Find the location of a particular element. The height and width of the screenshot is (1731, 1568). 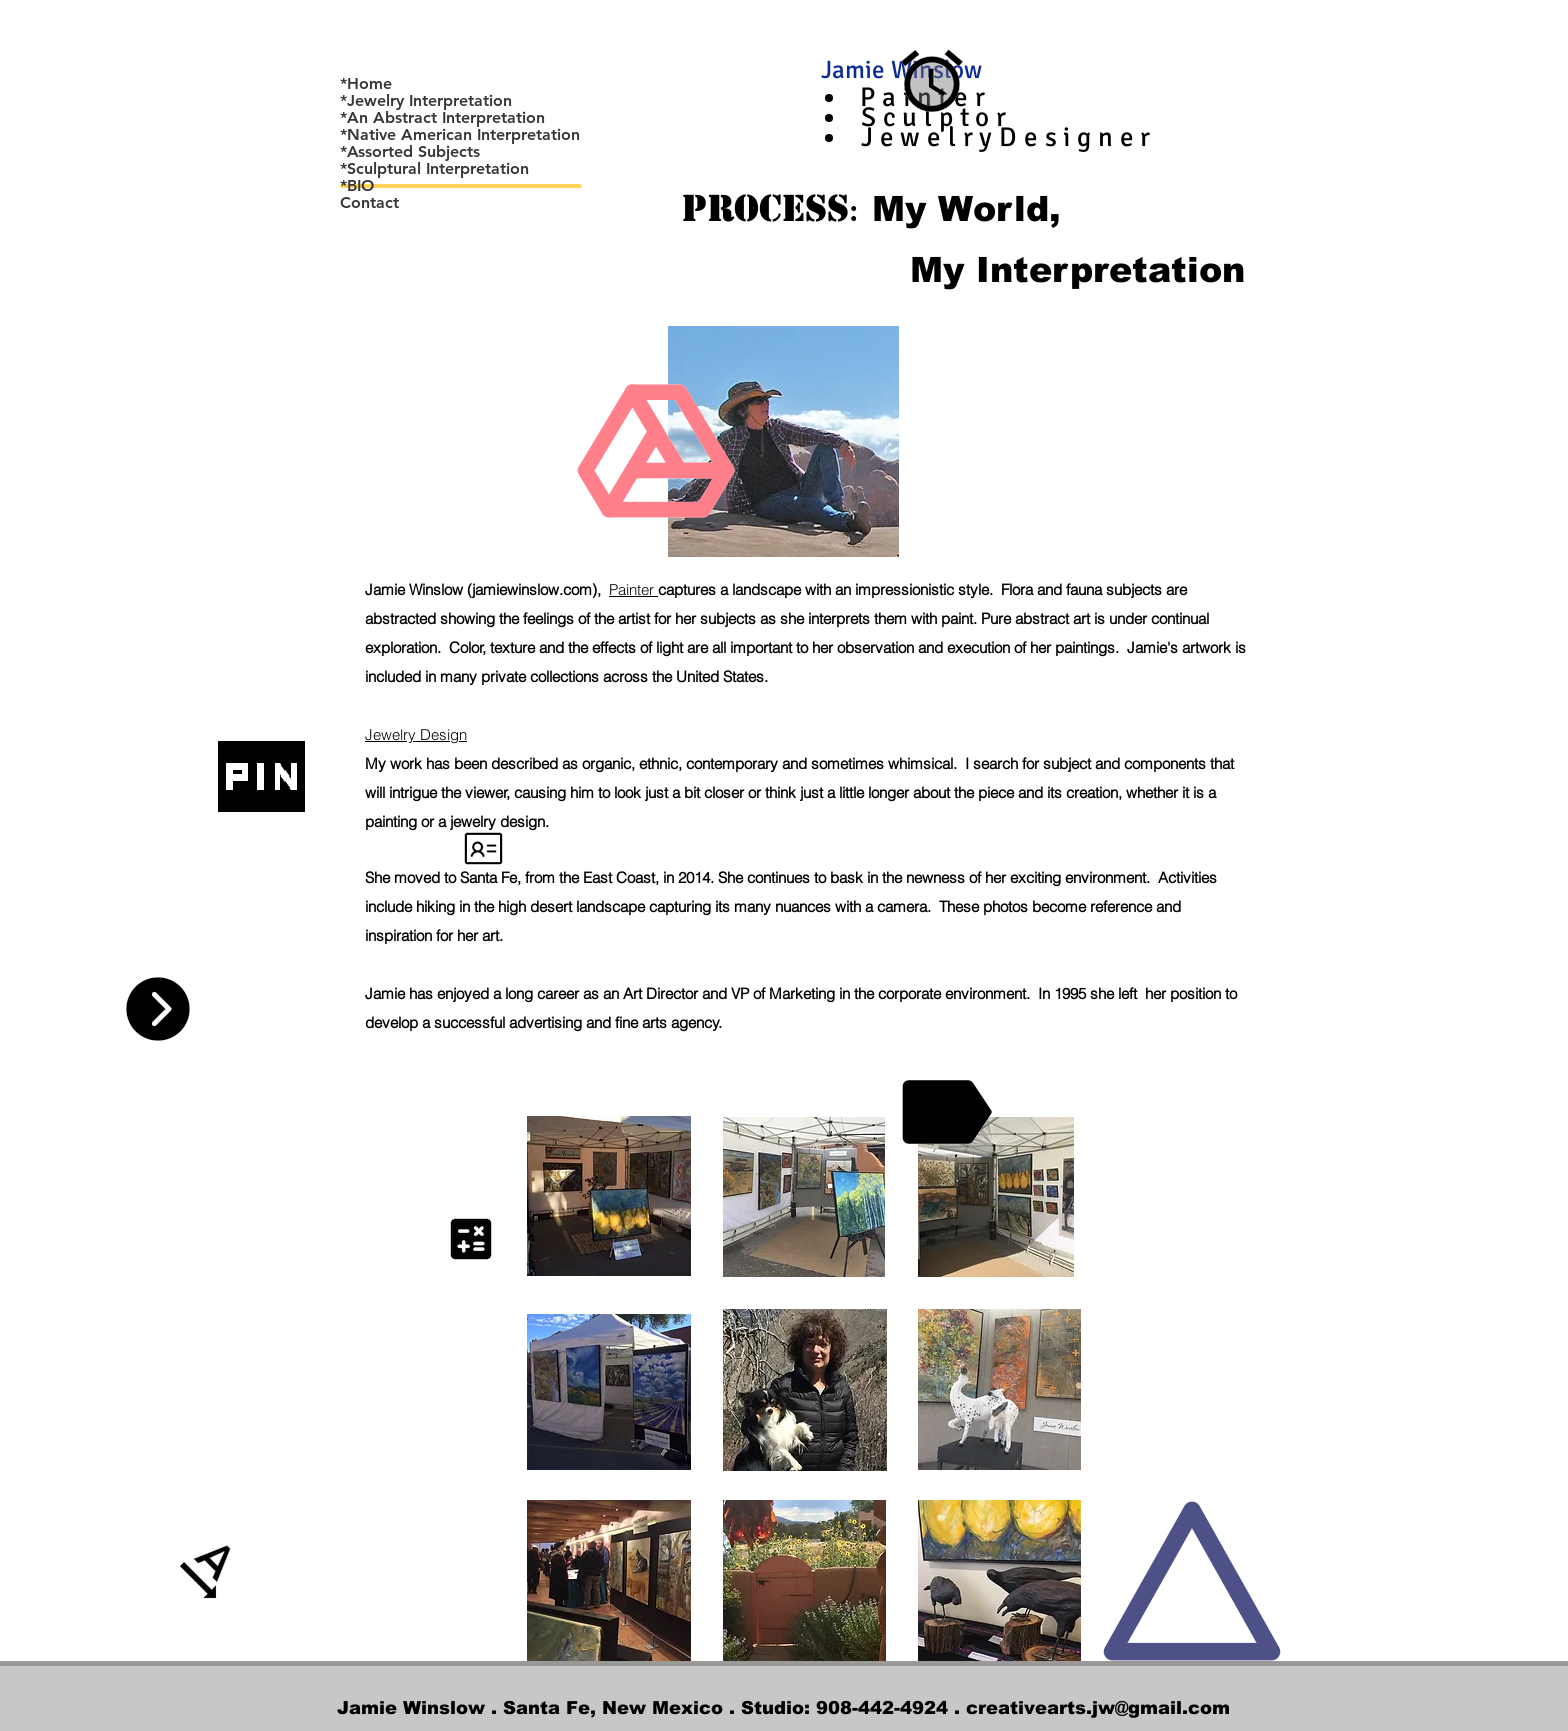

rotate text at a downward angle is located at coordinates (207, 1571).